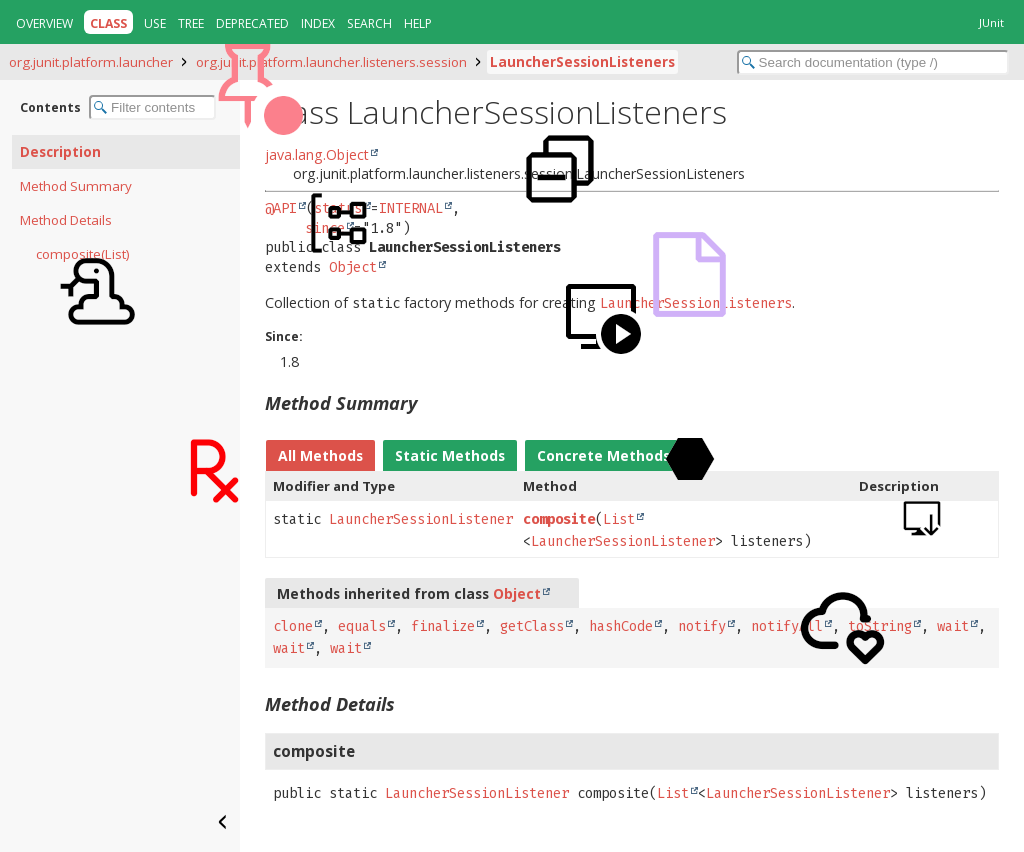  Describe the element at coordinates (99, 294) in the screenshot. I see `python file or python language indicator` at that location.